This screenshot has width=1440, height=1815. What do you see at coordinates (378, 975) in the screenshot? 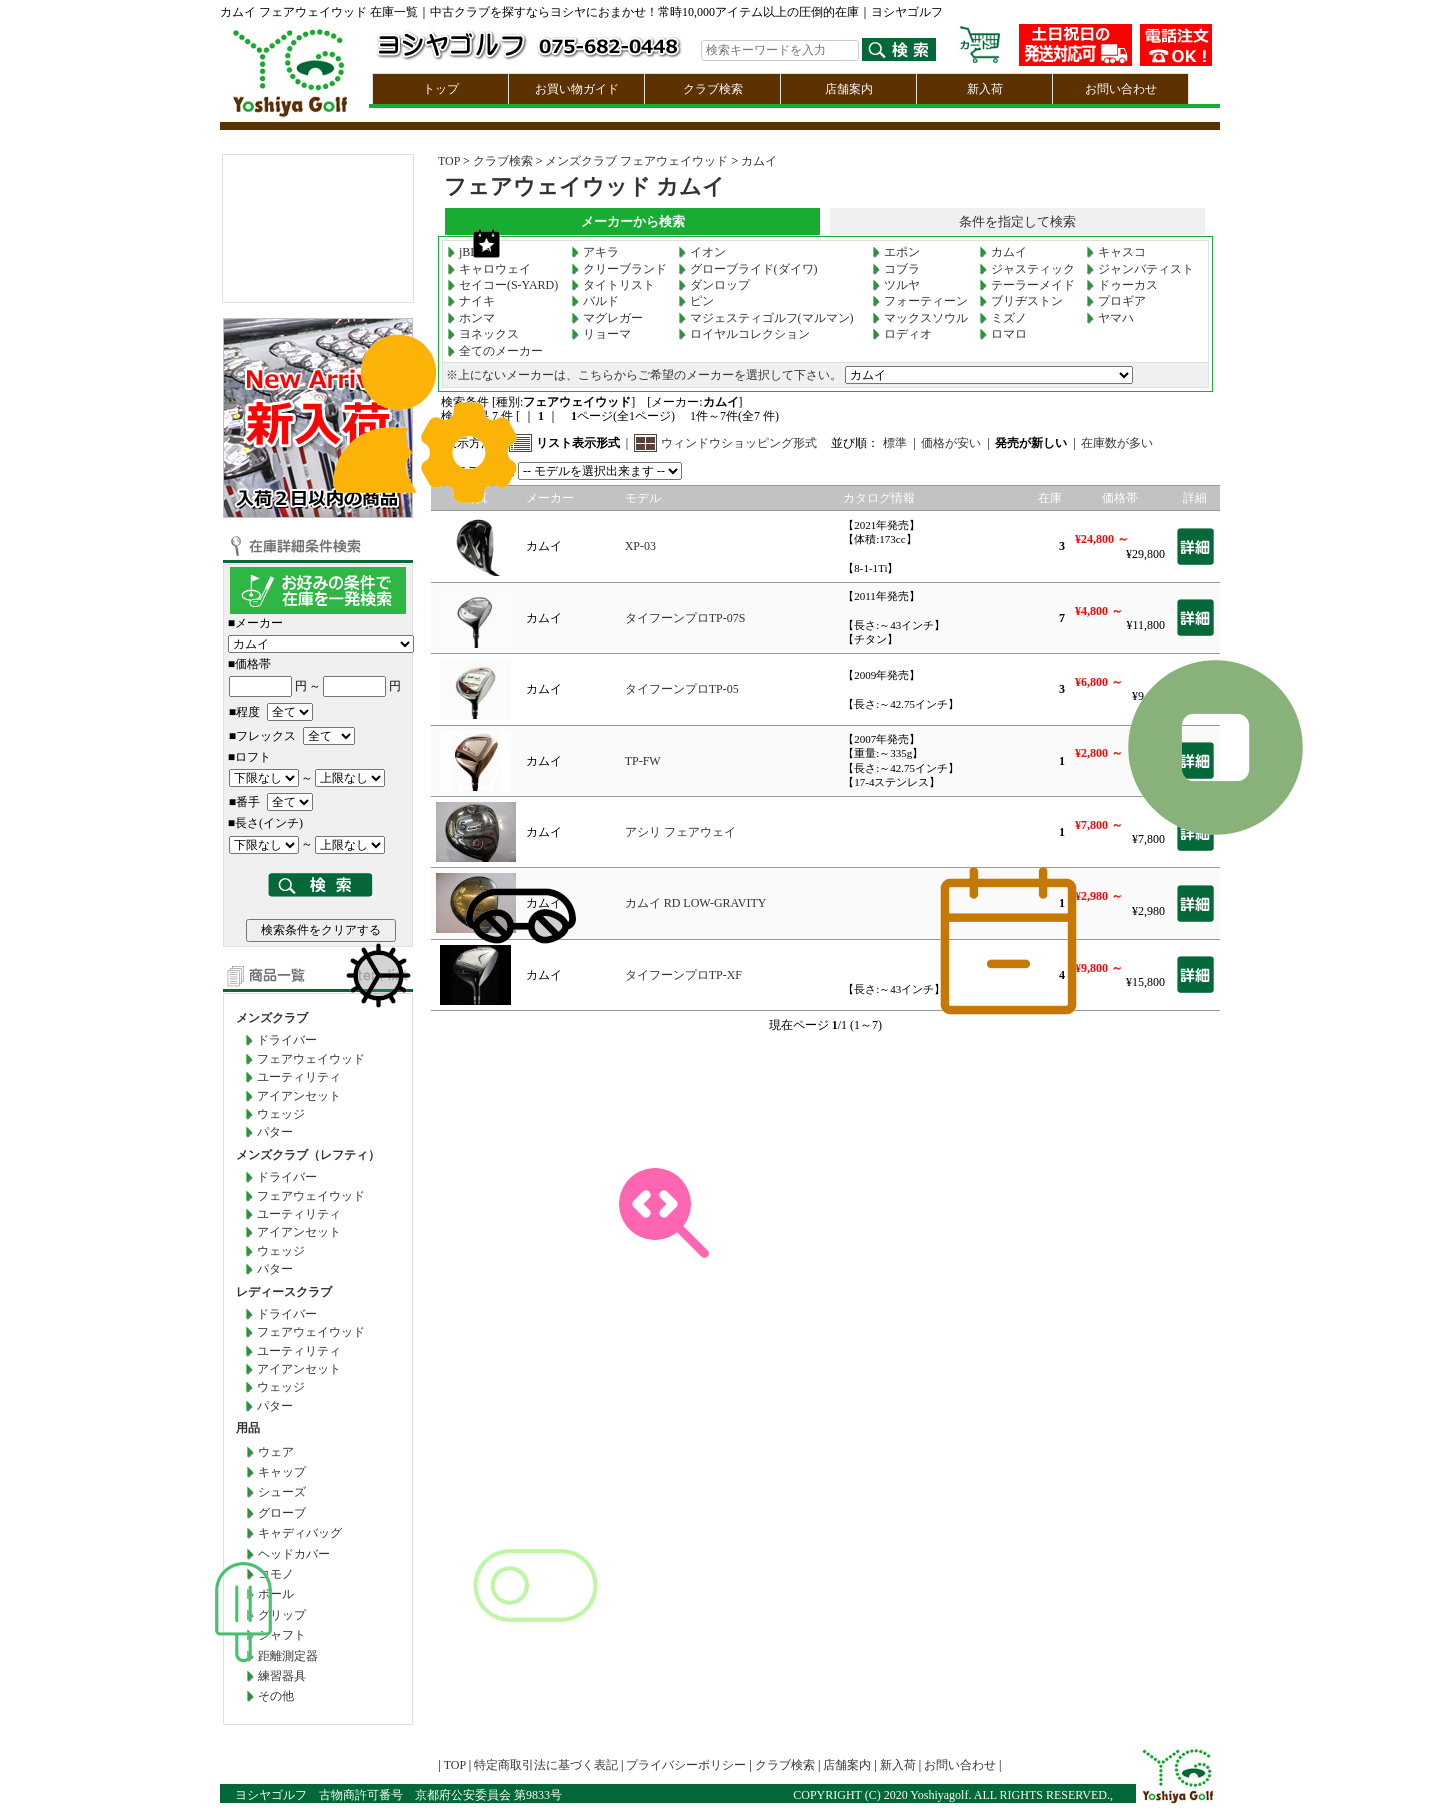
I see `access settings or preferences` at bounding box center [378, 975].